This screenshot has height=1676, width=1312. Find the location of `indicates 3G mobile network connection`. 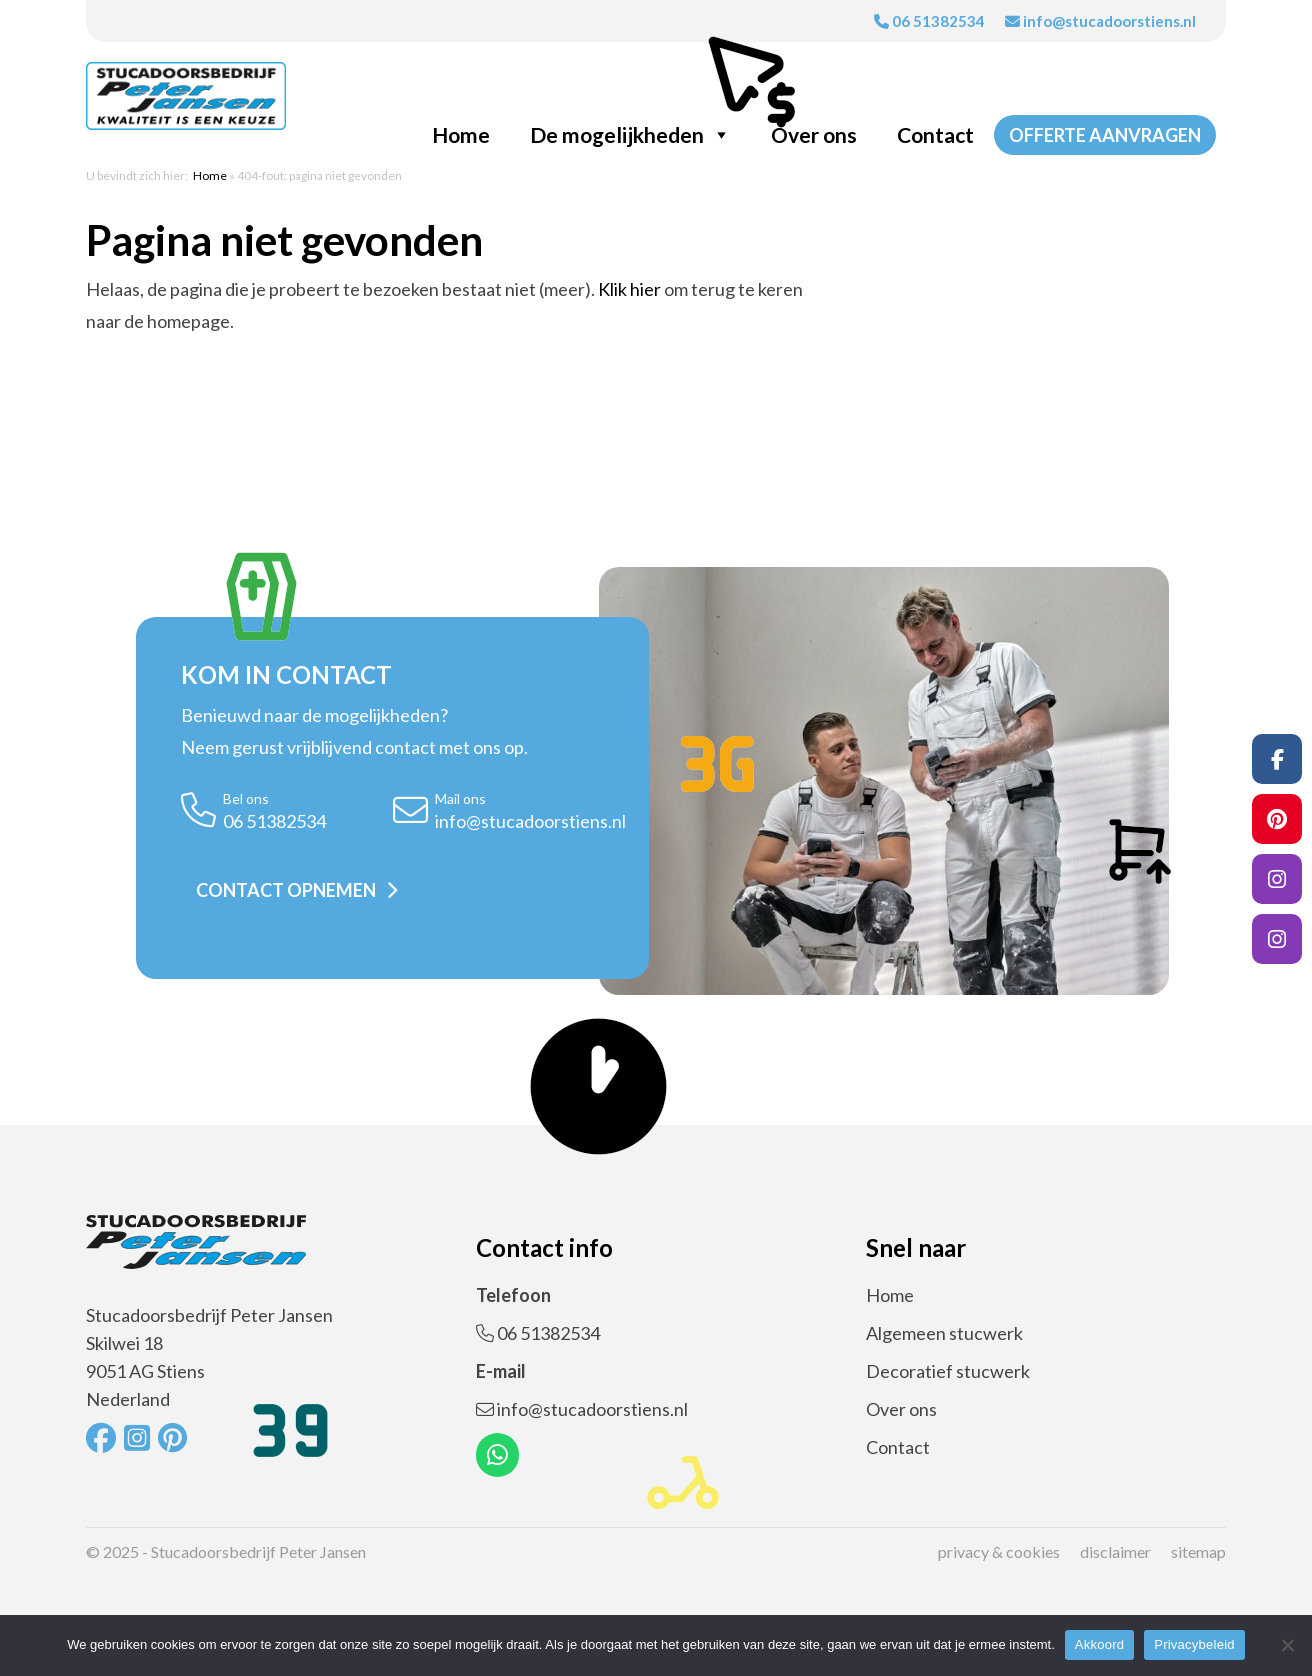

indicates 3G mobile network connection is located at coordinates (720, 764).